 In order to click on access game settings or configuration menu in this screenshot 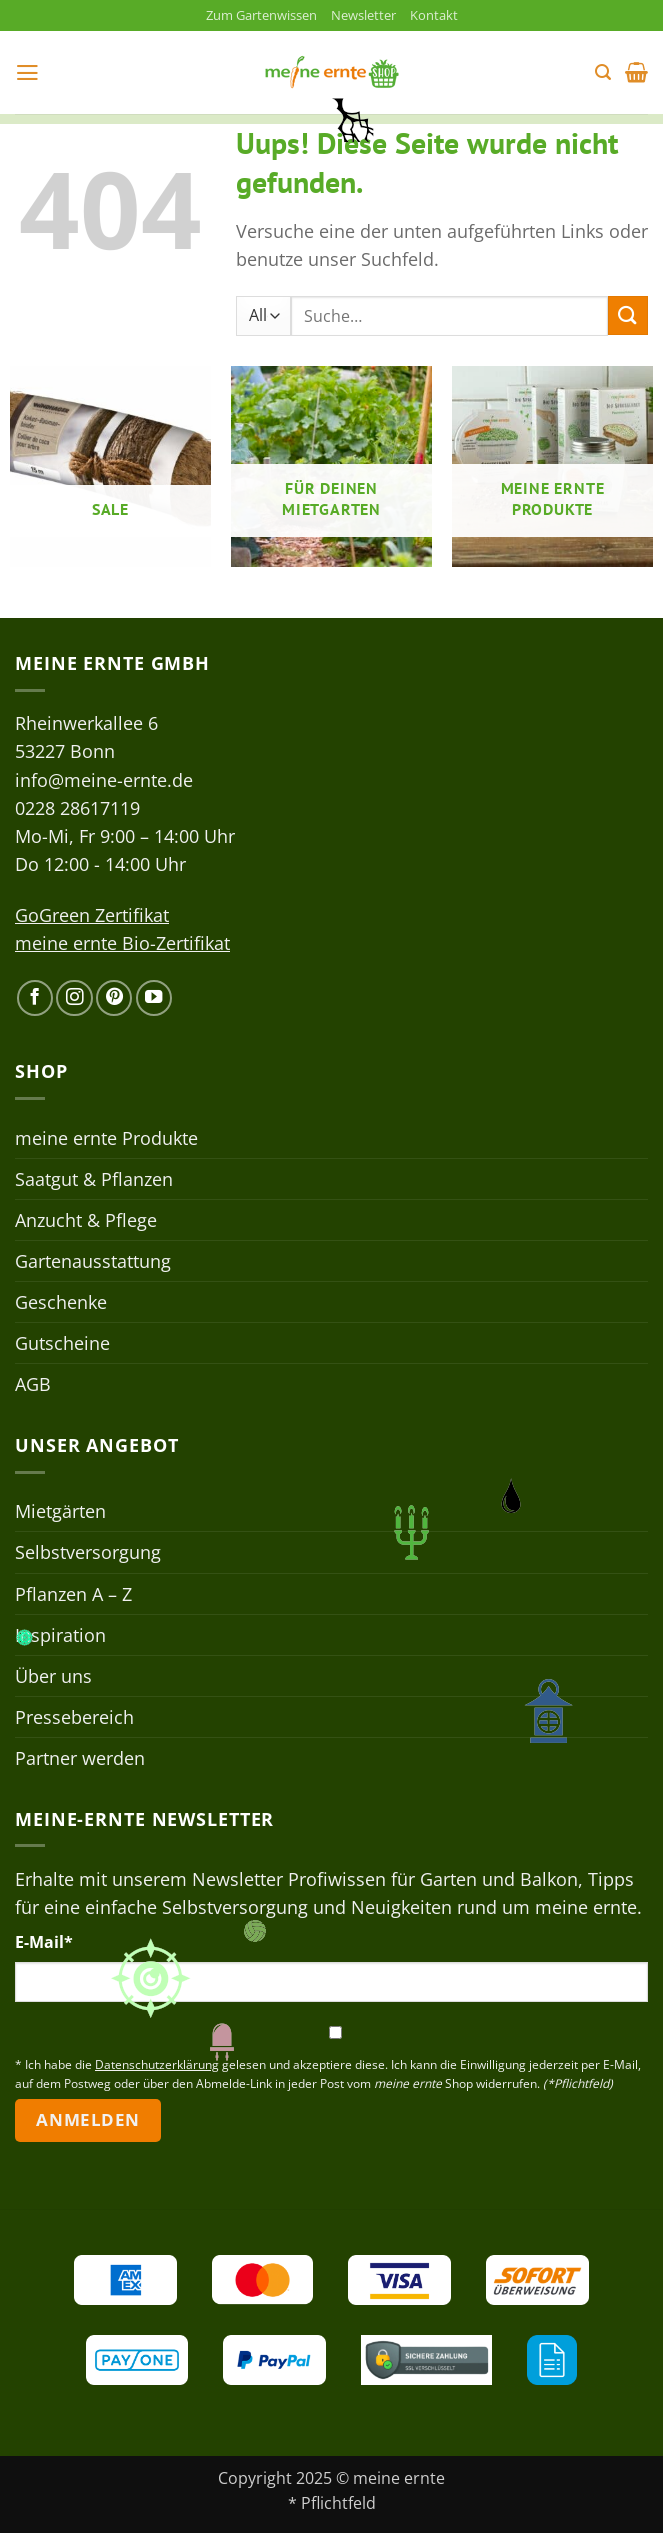, I will do `click(24, 1637)`.